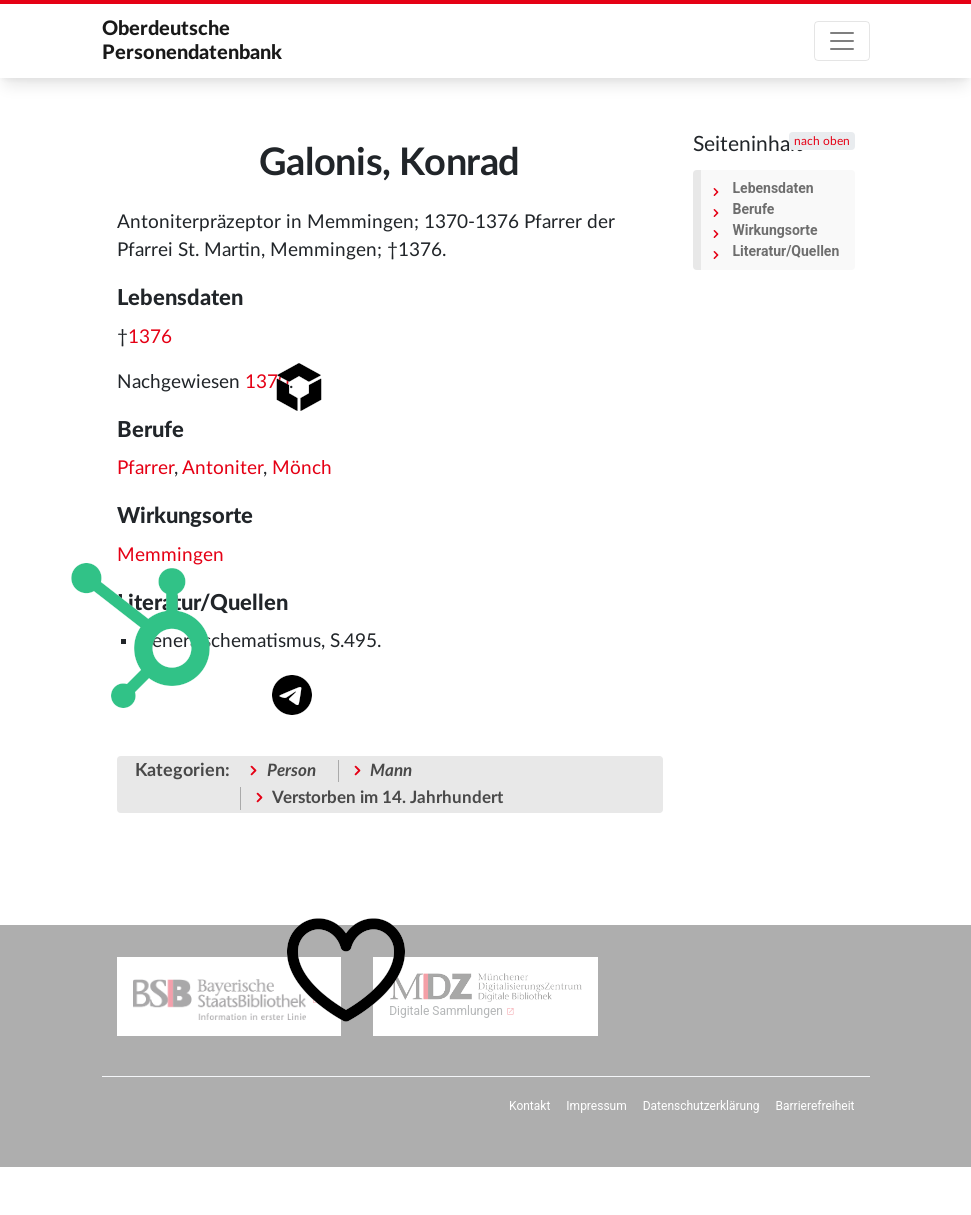 This screenshot has height=1215, width=971. Describe the element at coordinates (299, 387) in the screenshot. I see `visit builtbybit marketplace` at that location.